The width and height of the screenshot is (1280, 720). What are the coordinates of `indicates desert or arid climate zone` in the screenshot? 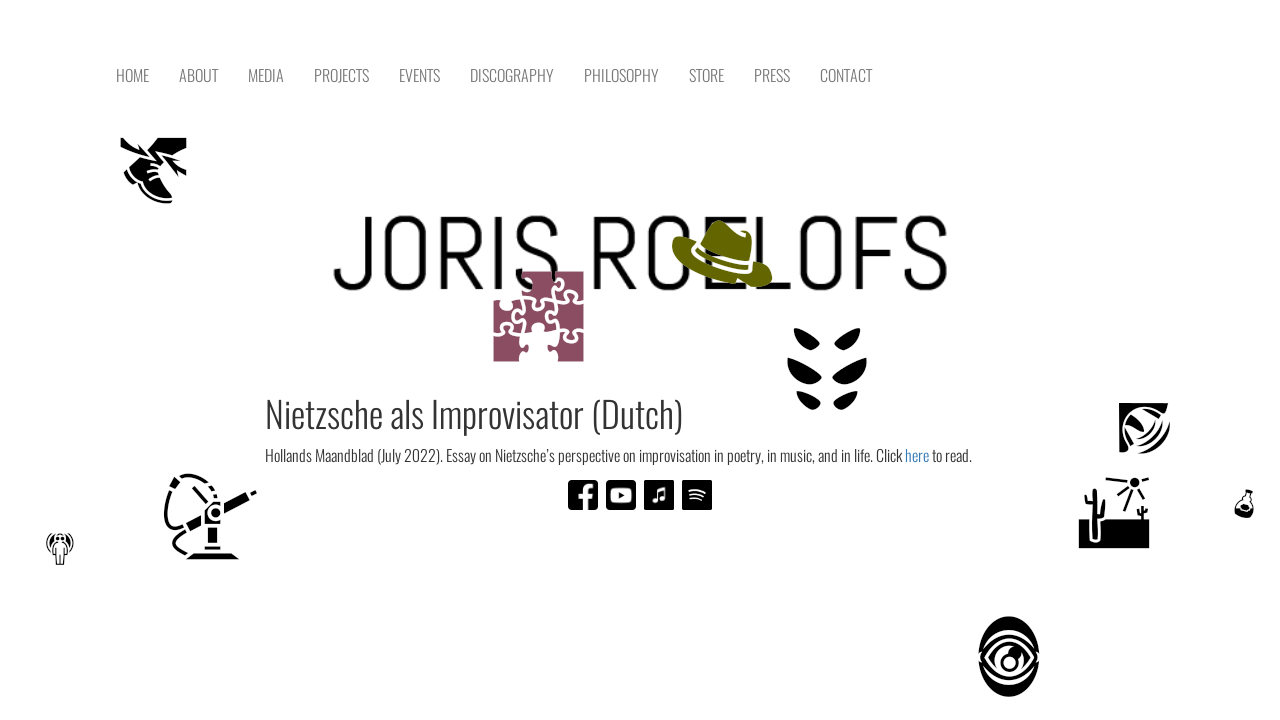 It's located at (1114, 513).